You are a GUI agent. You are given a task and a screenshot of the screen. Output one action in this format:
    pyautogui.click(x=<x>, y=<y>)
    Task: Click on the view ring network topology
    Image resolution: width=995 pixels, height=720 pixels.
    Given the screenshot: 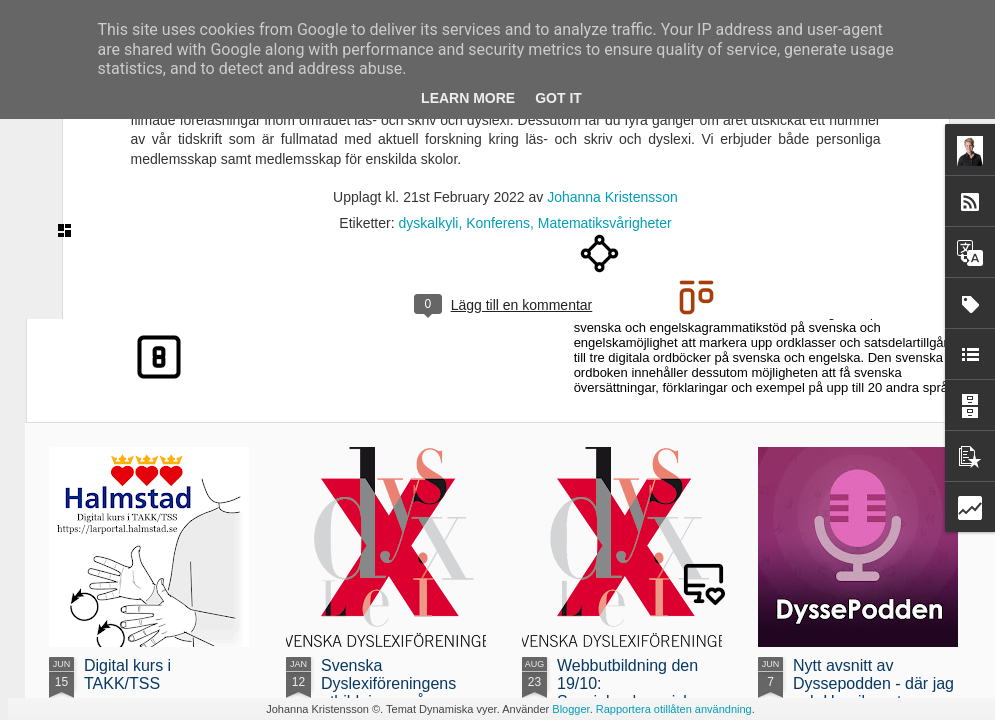 What is the action you would take?
    pyautogui.click(x=599, y=253)
    